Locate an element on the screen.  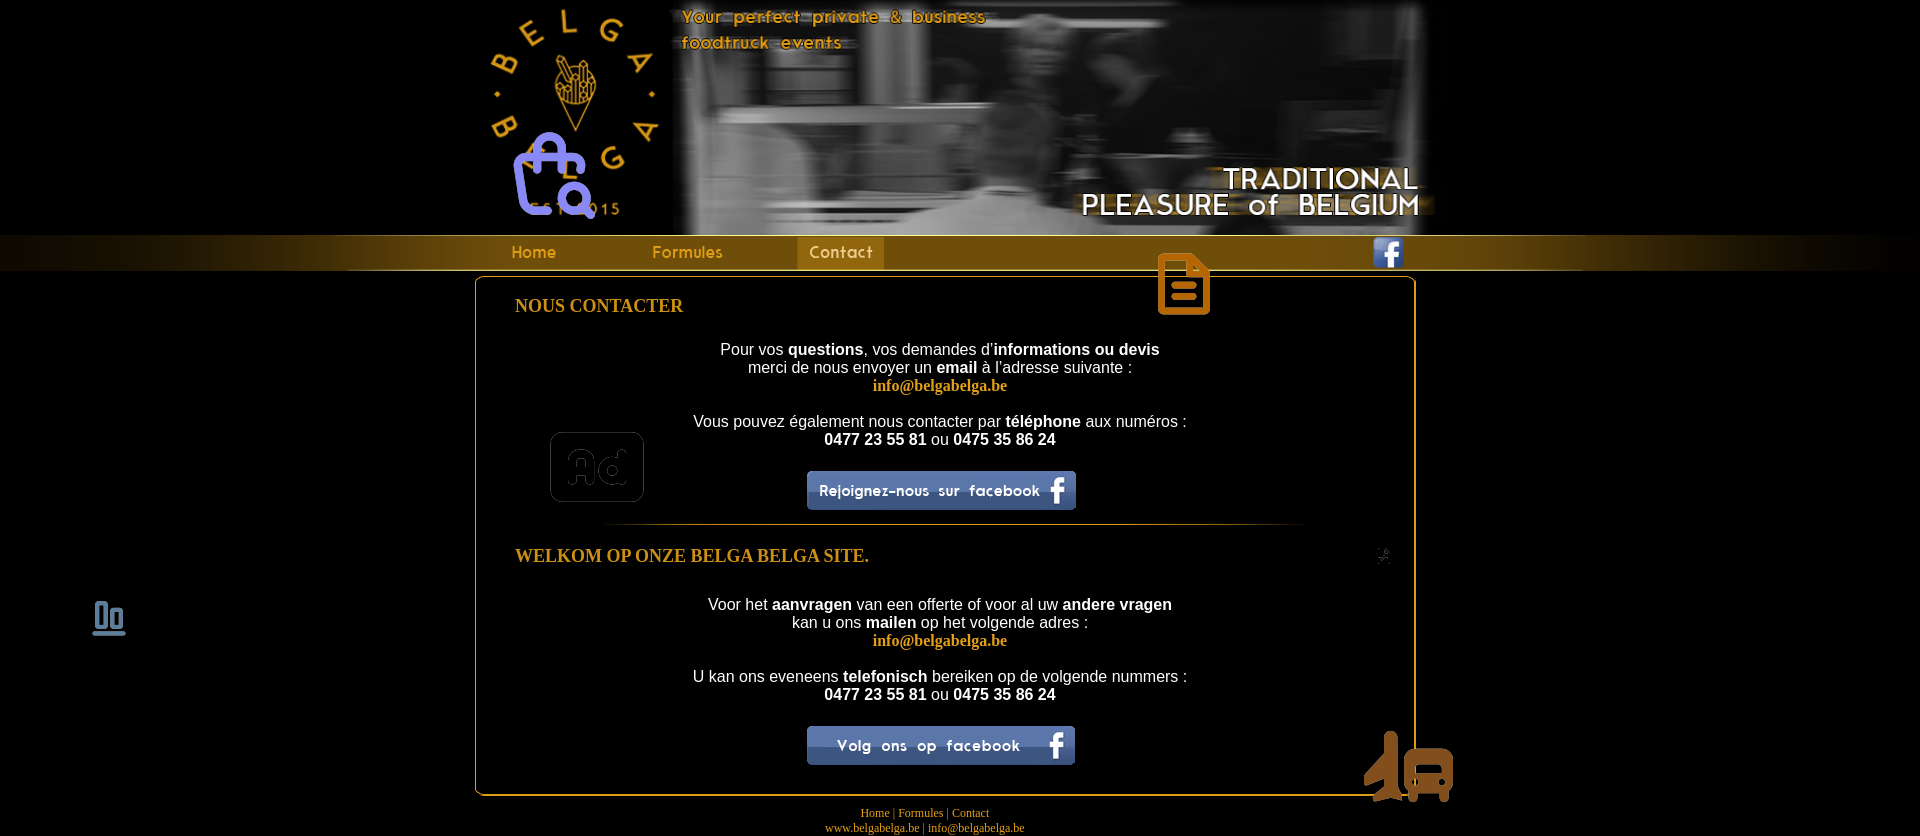
indicates sponsored or advertisement content is located at coordinates (597, 467).